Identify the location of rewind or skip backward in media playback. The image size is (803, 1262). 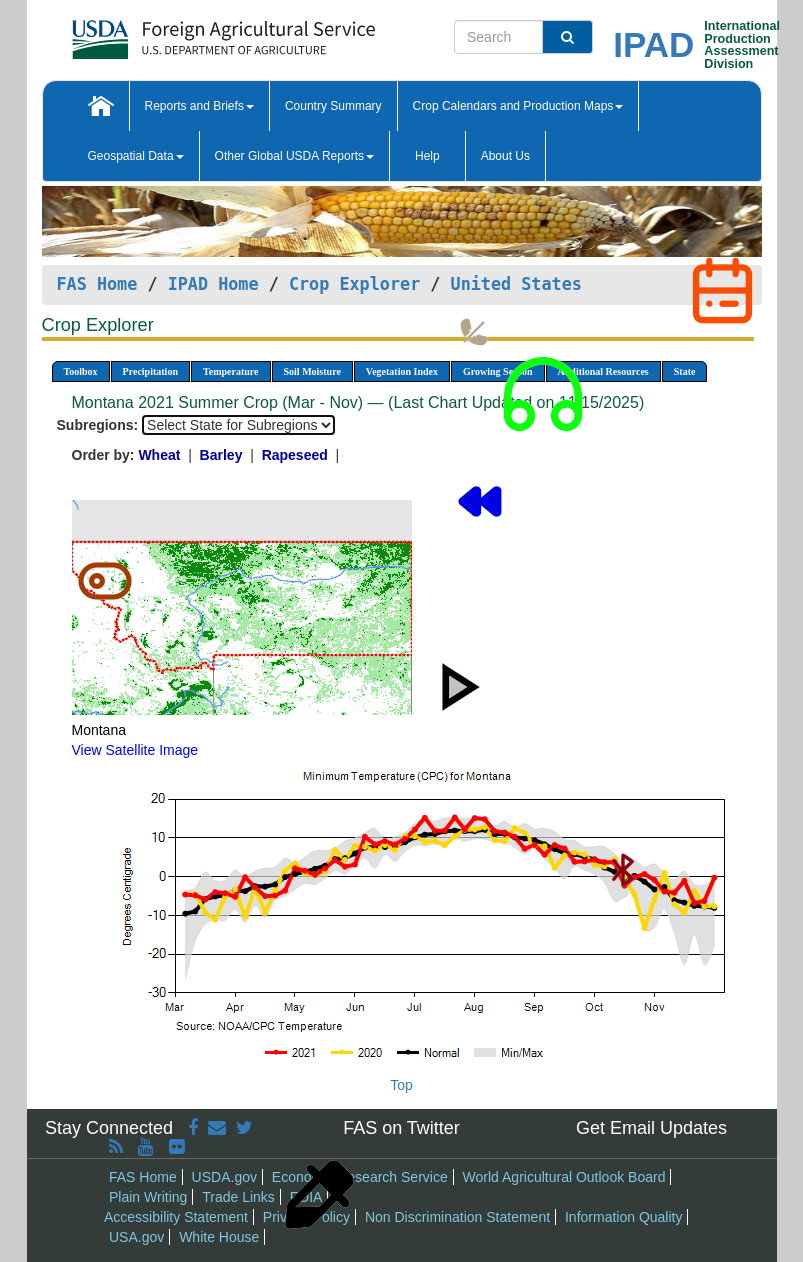
(482, 501).